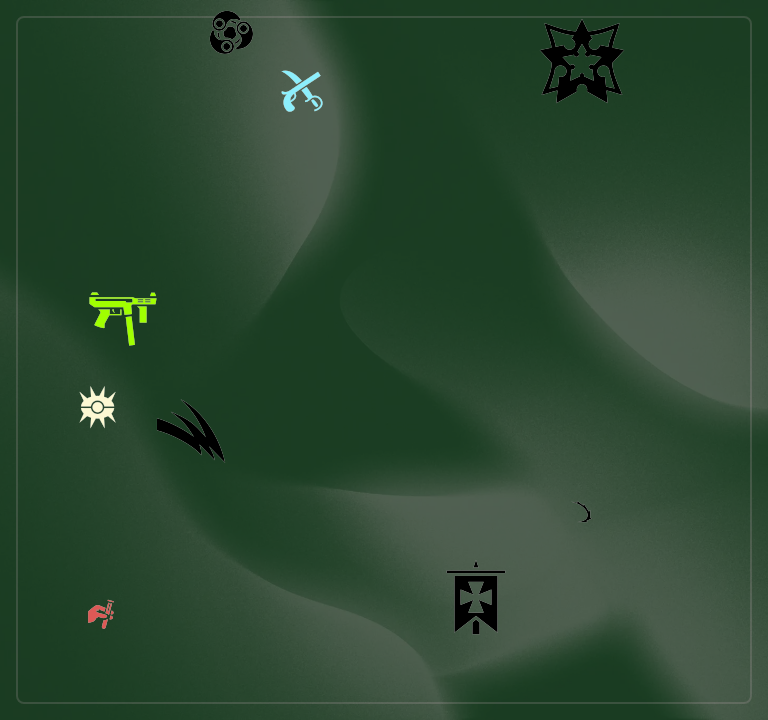 The width and height of the screenshot is (768, 720). Describe the element at coordinates (302, 91) in the screenshot. I see `access pirate or swashbuckler game mode` at that location.